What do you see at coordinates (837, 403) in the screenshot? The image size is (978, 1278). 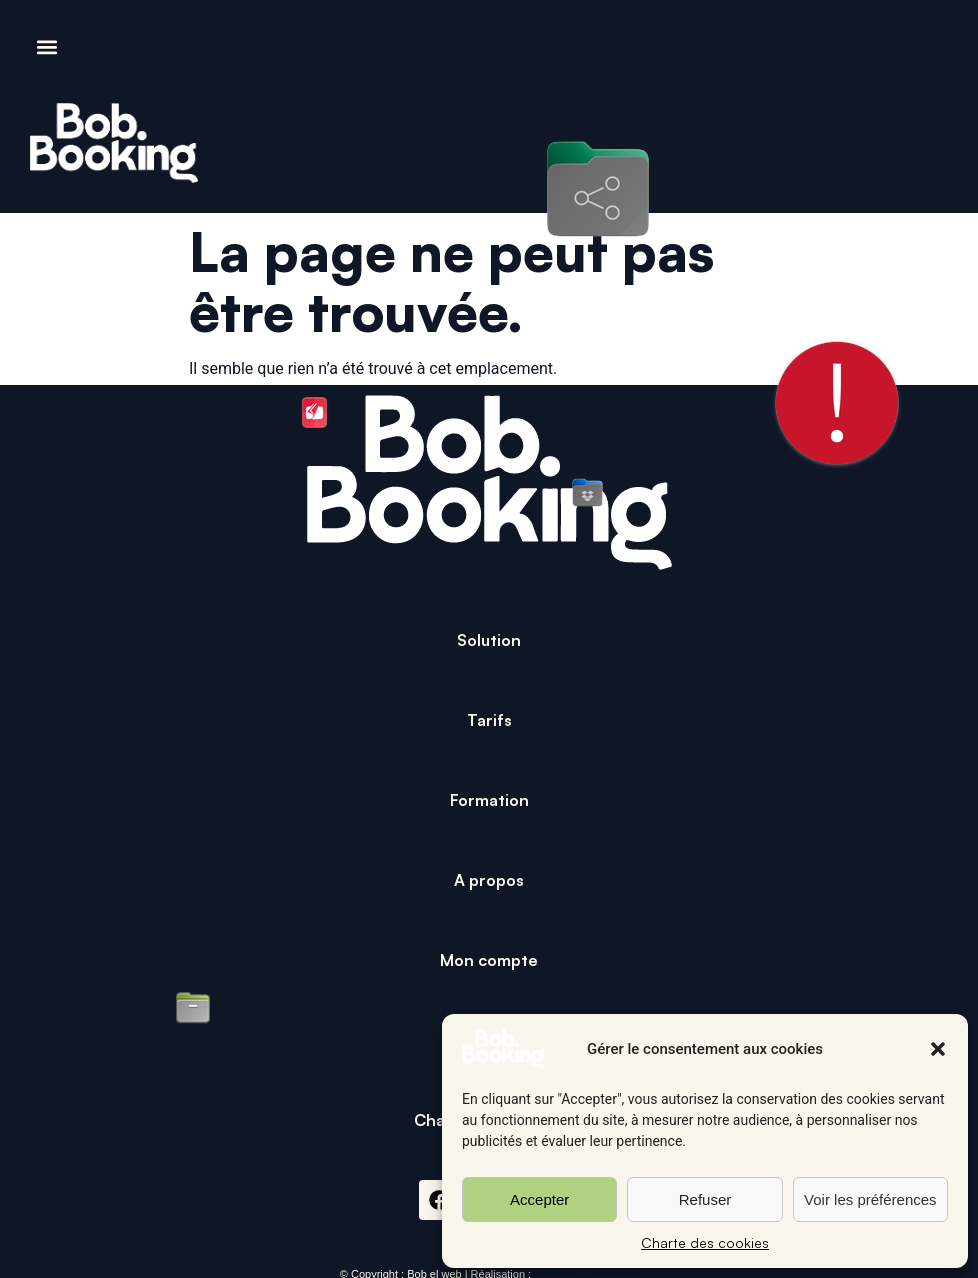 I see `indicates a critical warning or error state` at bounding box center [837, 403].